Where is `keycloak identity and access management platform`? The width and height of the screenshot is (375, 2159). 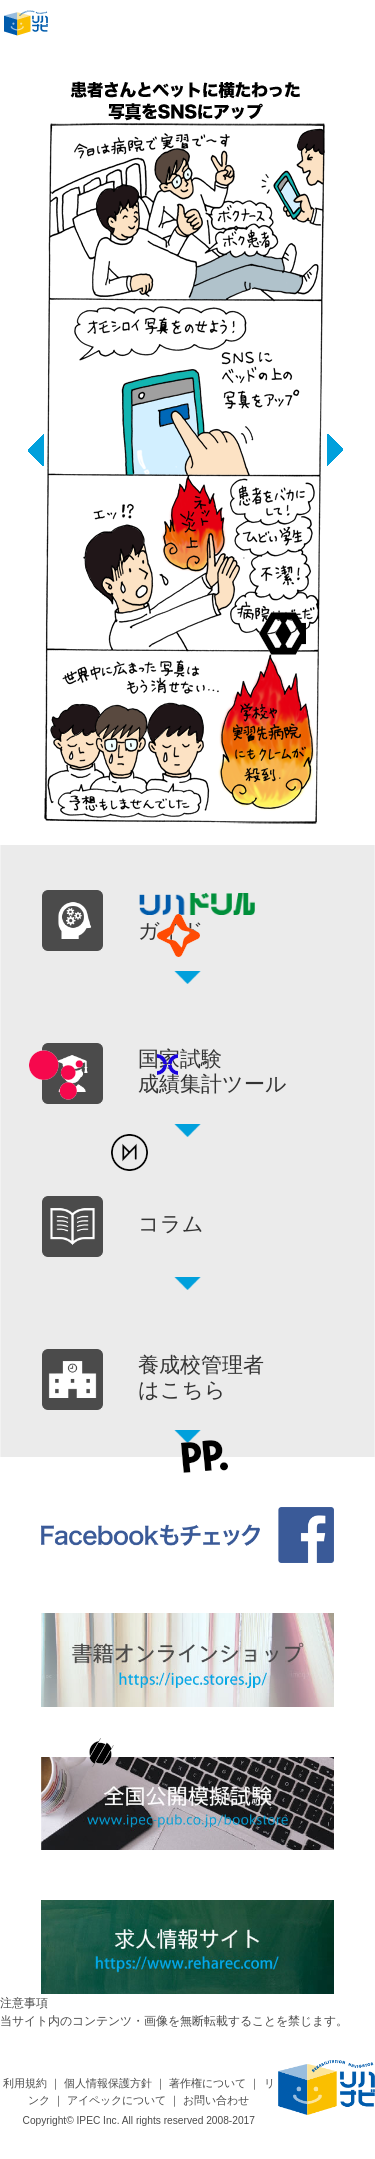
keycloak identity and access management platform is located at coordinates (282, 633).